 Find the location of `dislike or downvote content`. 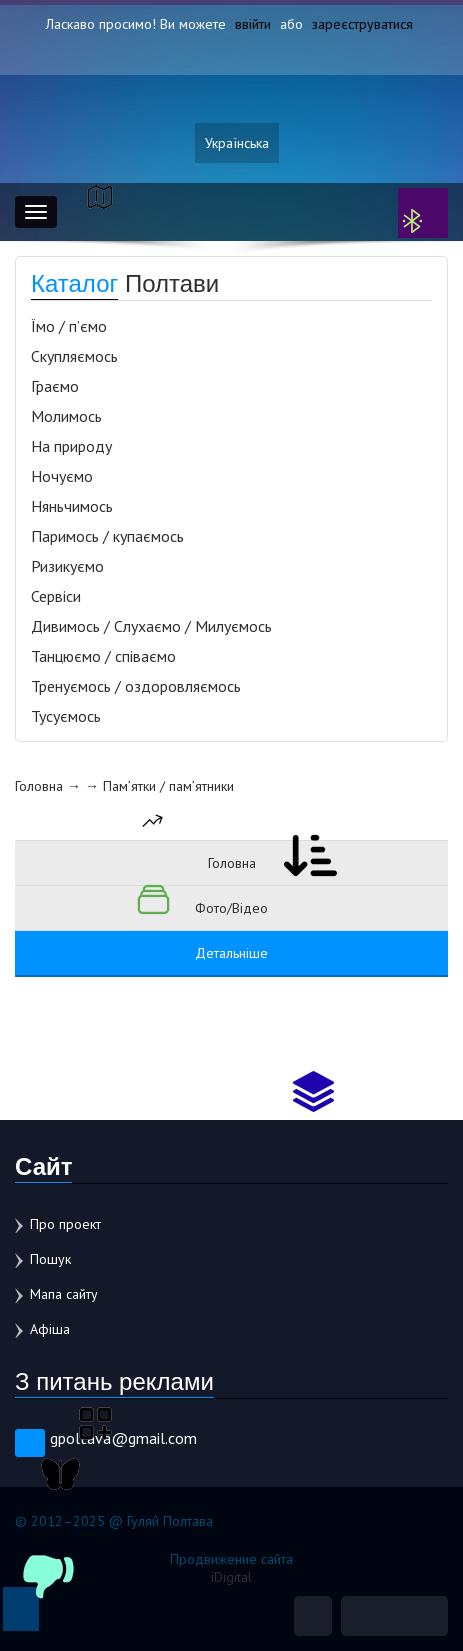

dislike or downvote content is located at coordinates (48, 1574).